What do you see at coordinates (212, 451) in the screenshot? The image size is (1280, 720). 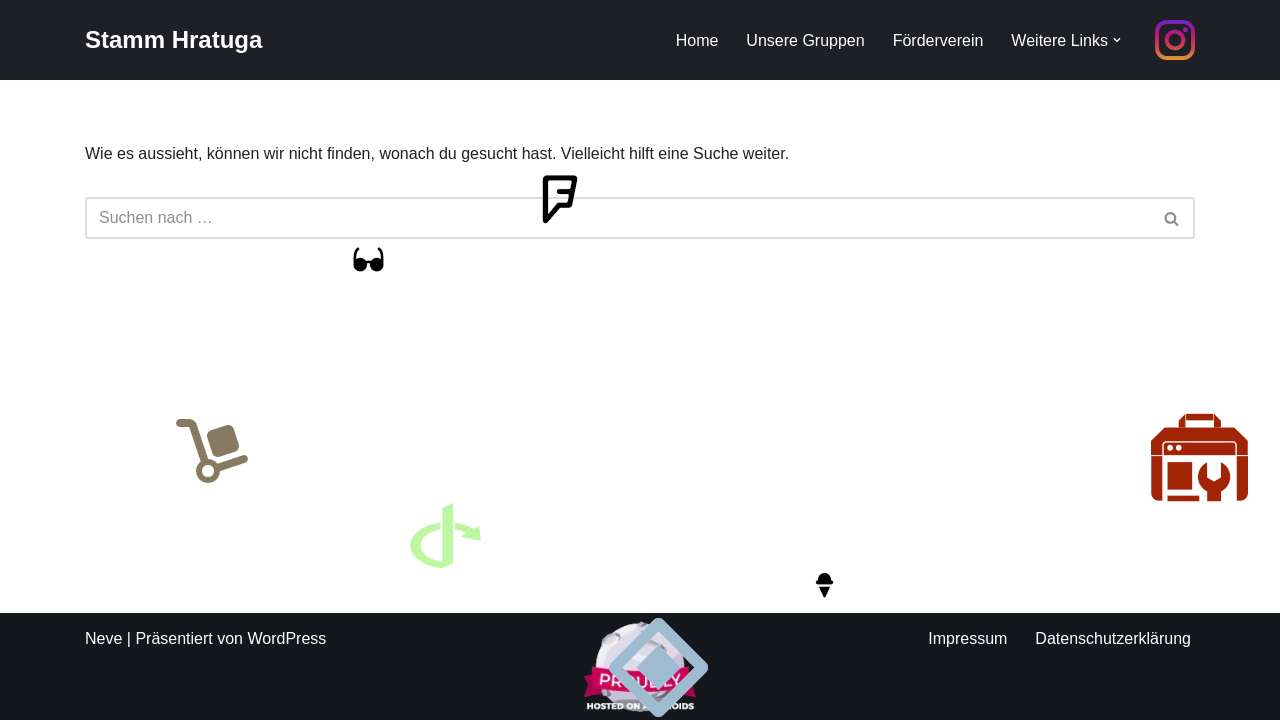 I see `access shipping or delivery options` at bounding box center [212, 451].